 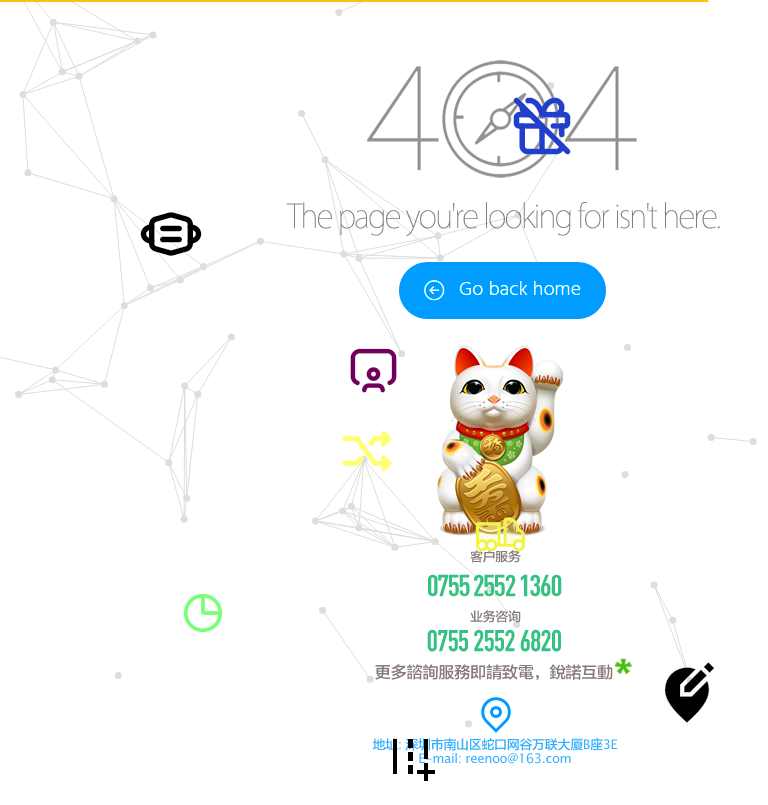 What do you see at coordinates (542, 126) in the screenshot?
I see `gift or reward unavailable` at bounding box center [542, 126].